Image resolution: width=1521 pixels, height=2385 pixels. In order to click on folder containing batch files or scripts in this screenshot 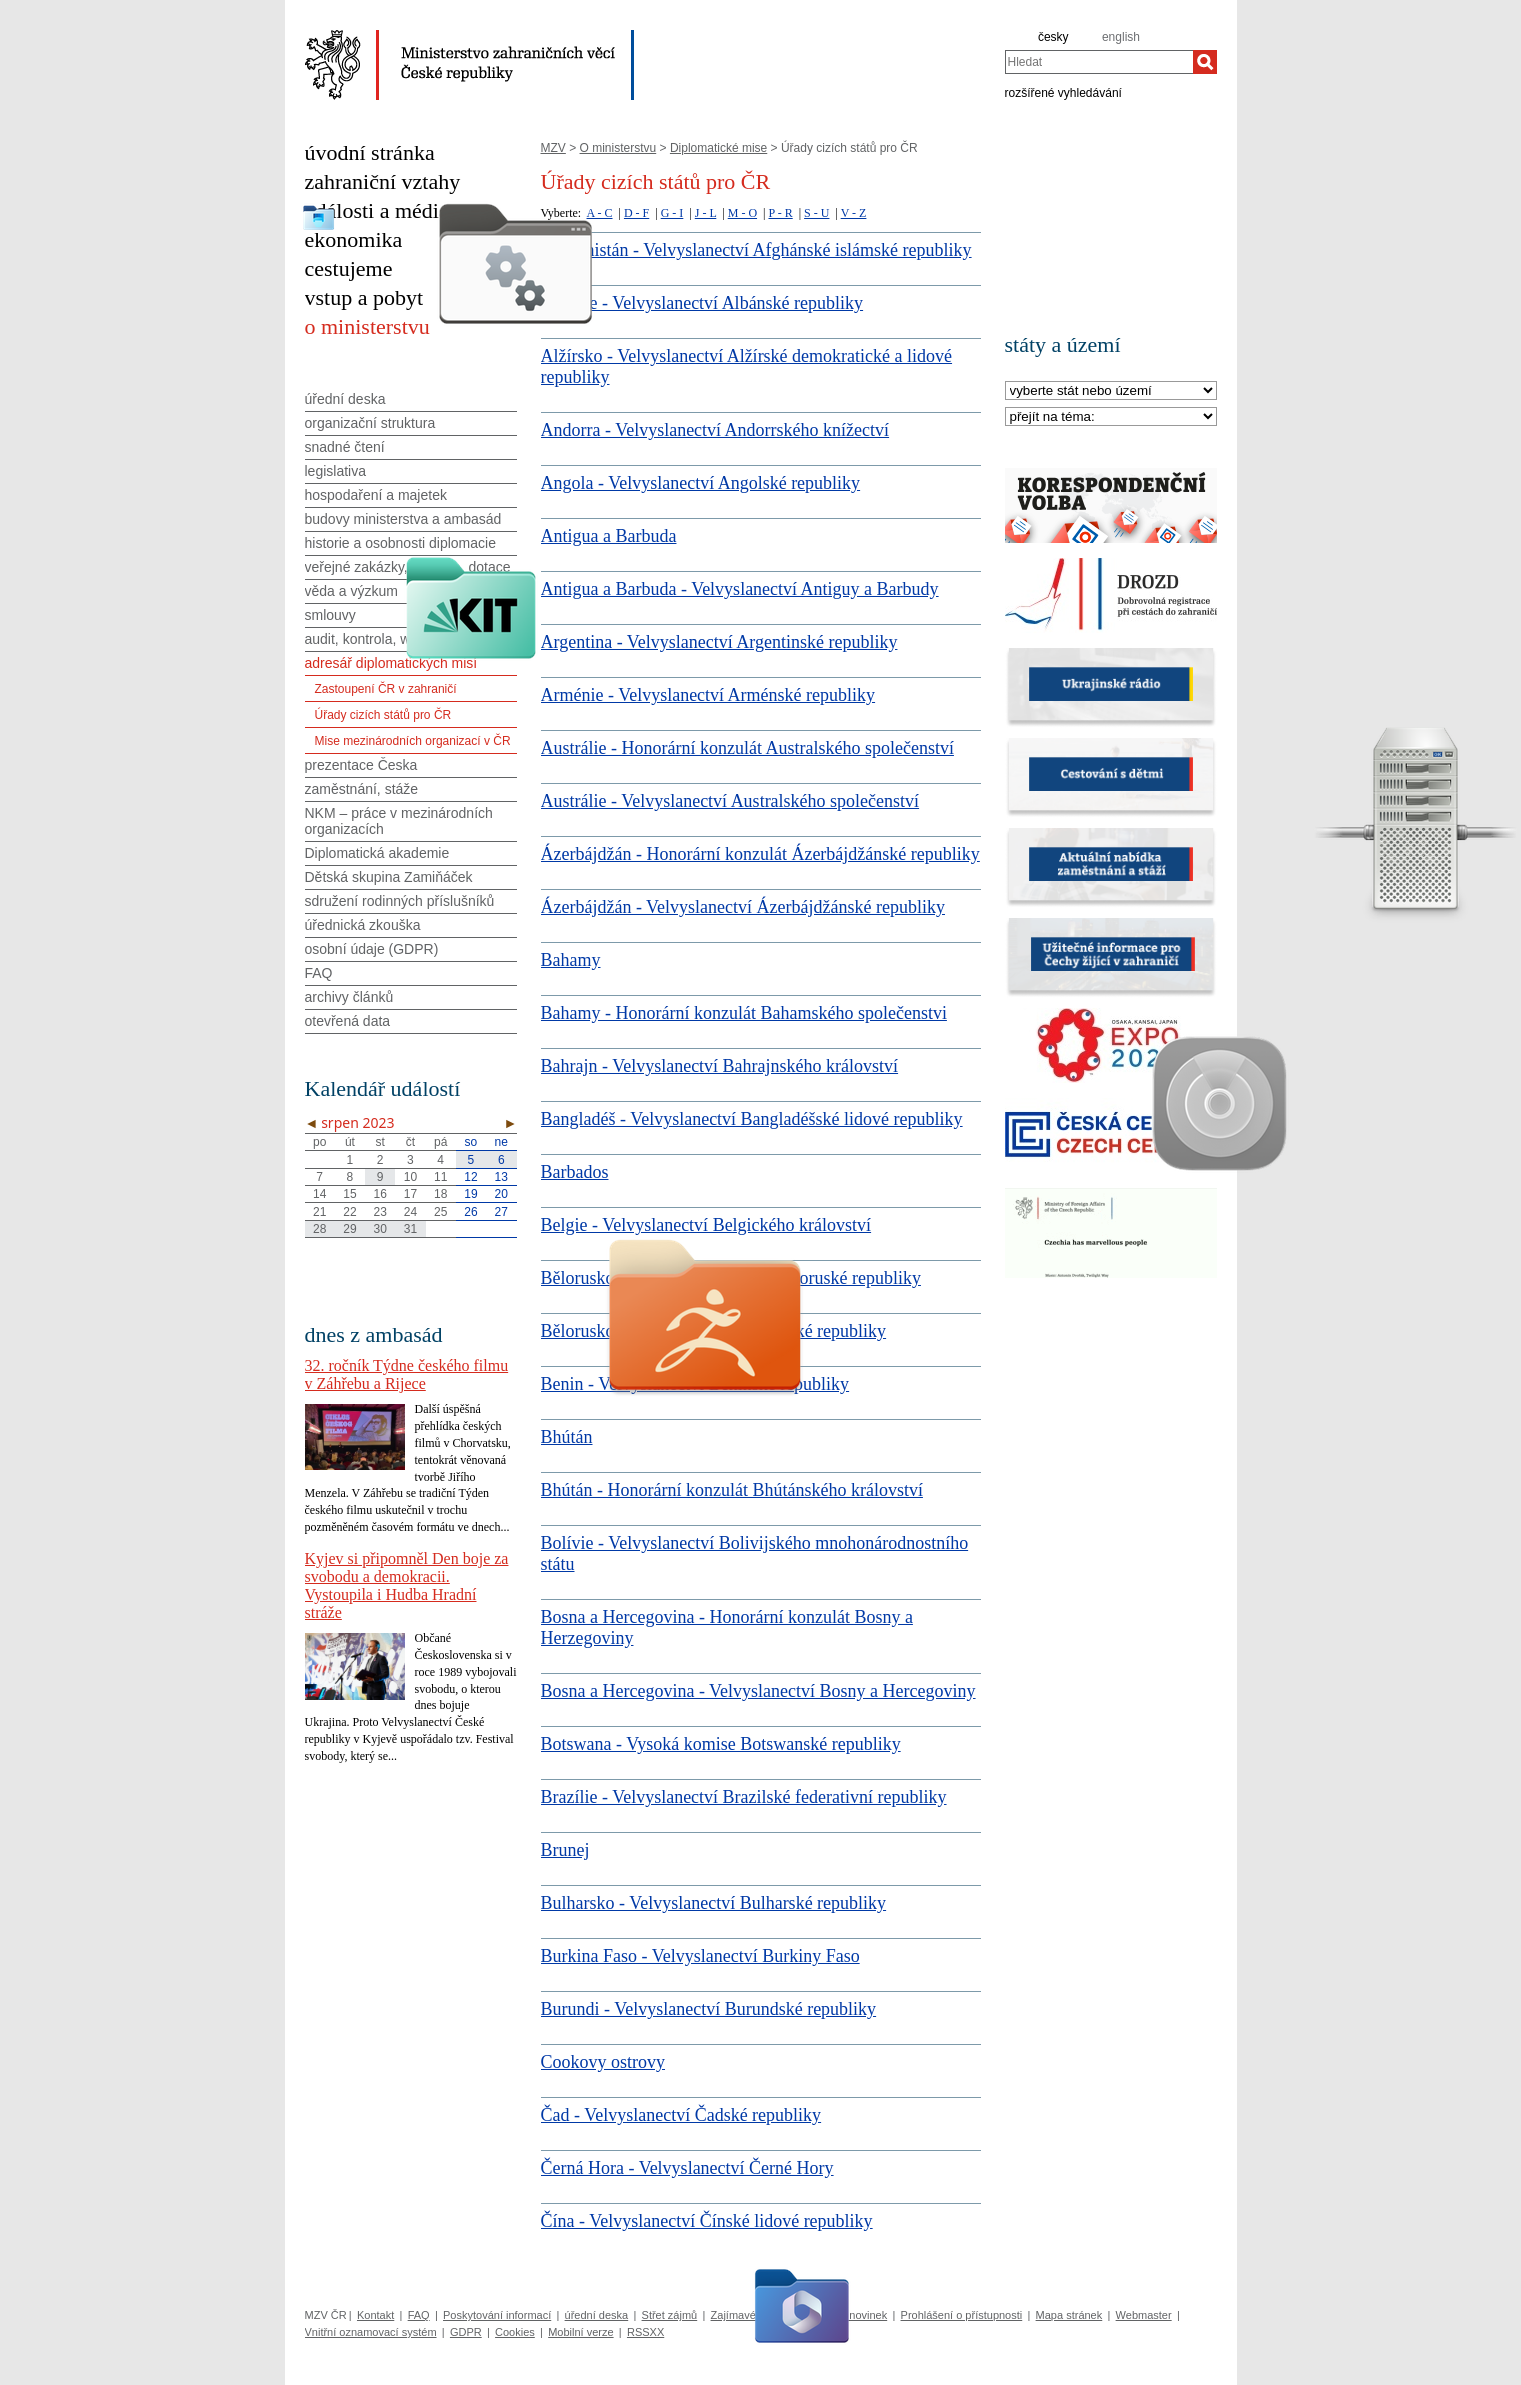, I will do `click(515, 268)`.